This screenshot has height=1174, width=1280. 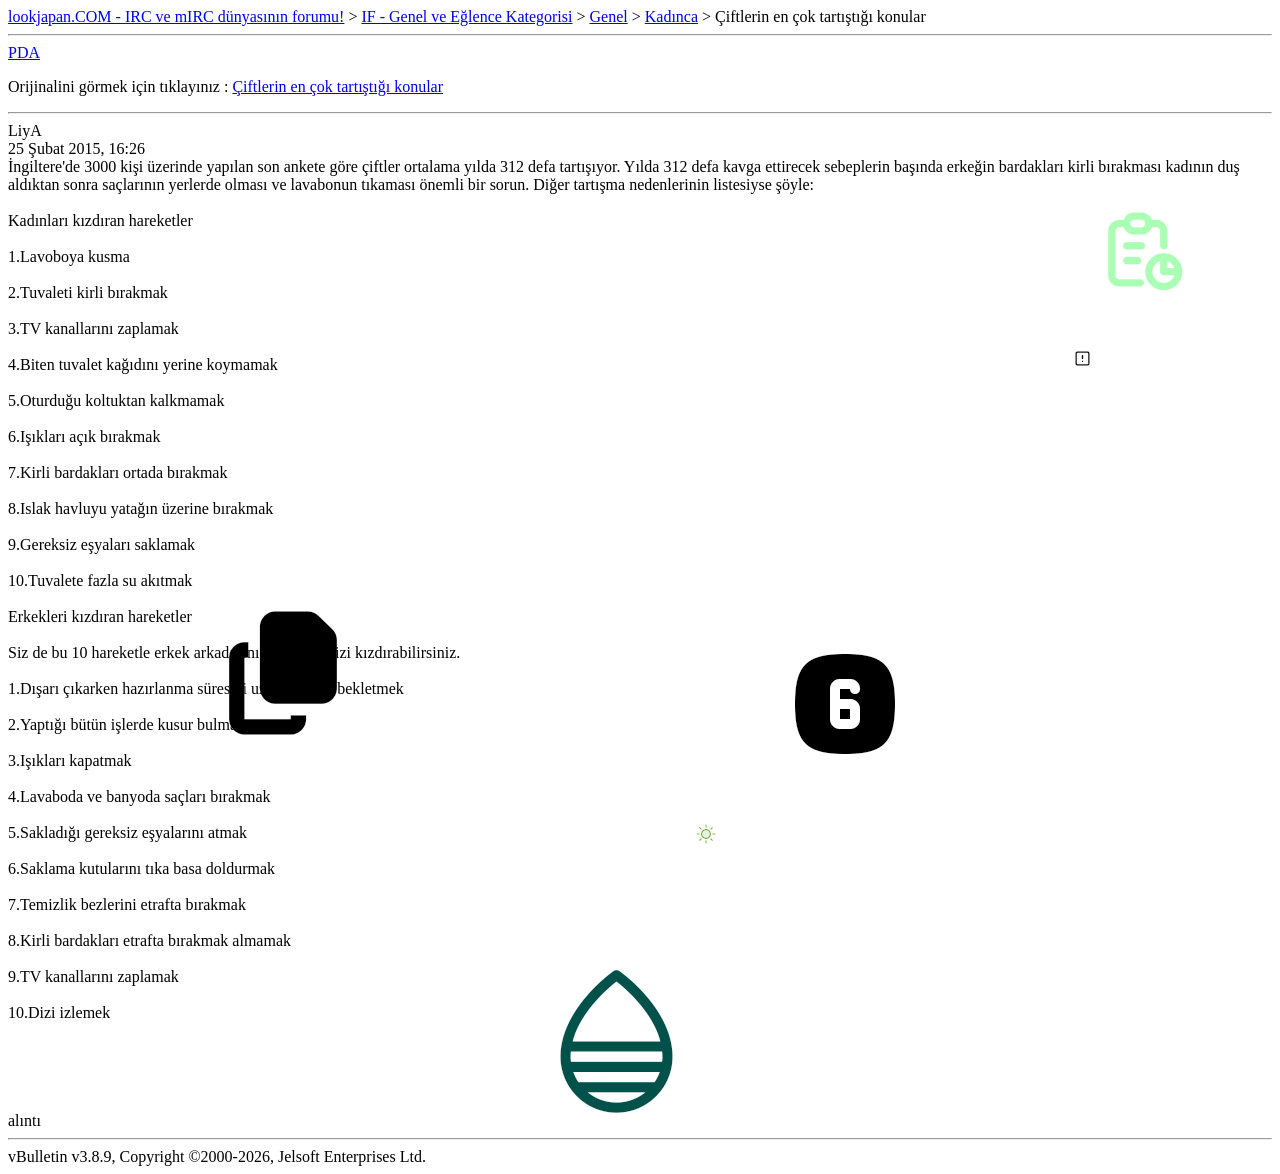 What do you see at coordinates (845, 704) in the screenshot?
I see `indicates step 6 in a multi-step process` at bounding box center [845, 704].